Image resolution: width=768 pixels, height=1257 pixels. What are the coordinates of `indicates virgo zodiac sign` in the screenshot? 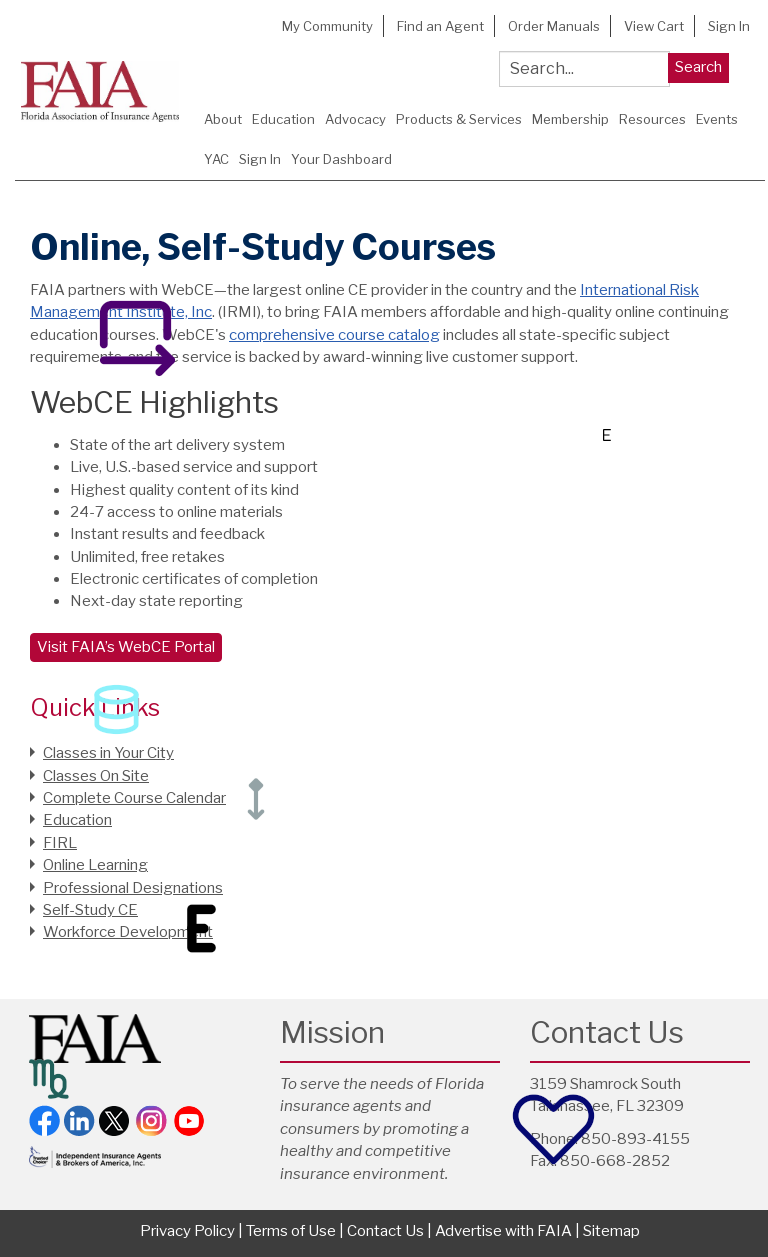 It's located at (50, 1078).